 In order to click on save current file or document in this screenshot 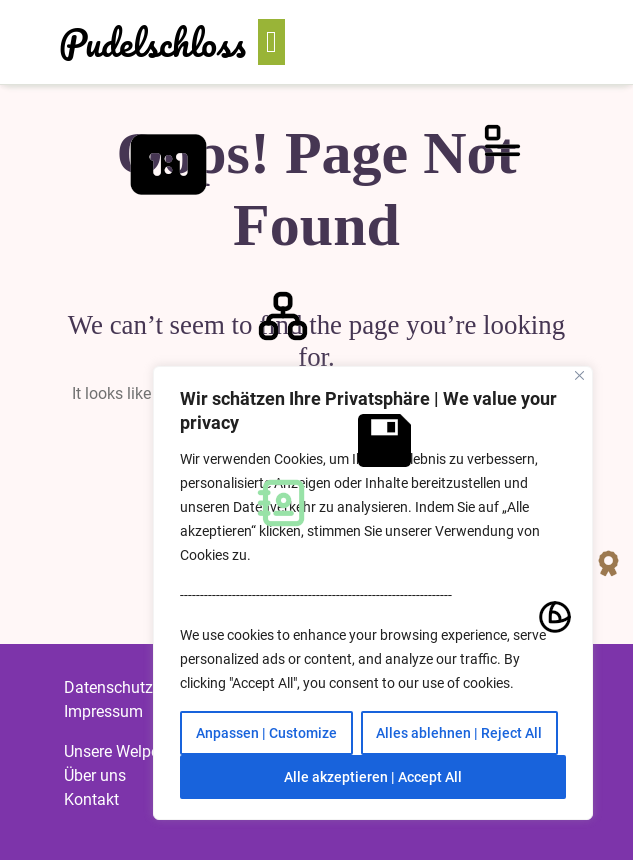, I will do `click(384, 440)`.